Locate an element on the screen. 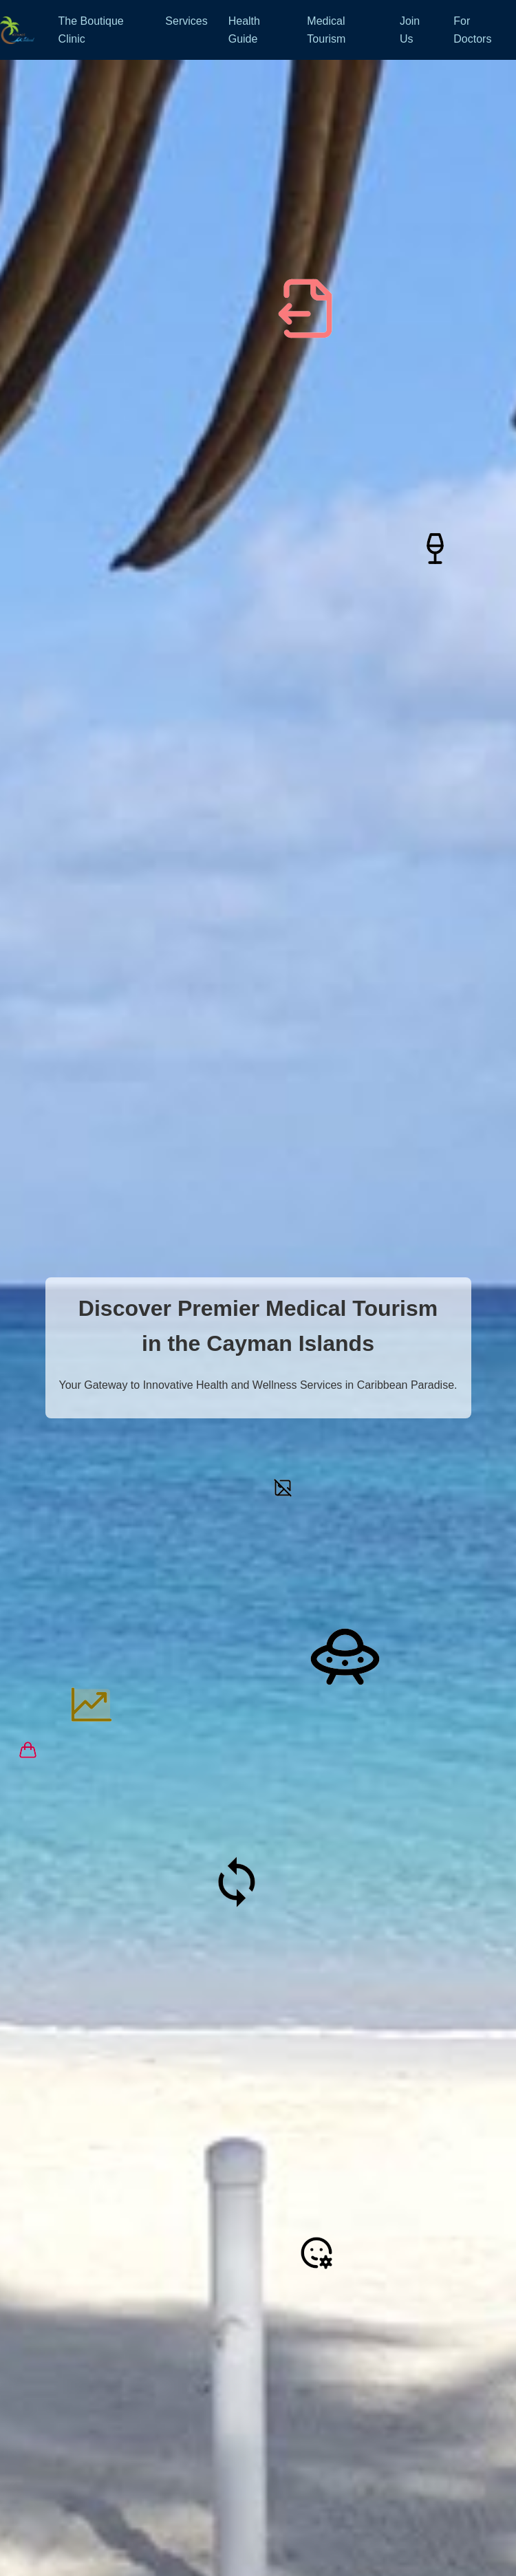  browse wine selection or menu is located at coordinates (435, 548).